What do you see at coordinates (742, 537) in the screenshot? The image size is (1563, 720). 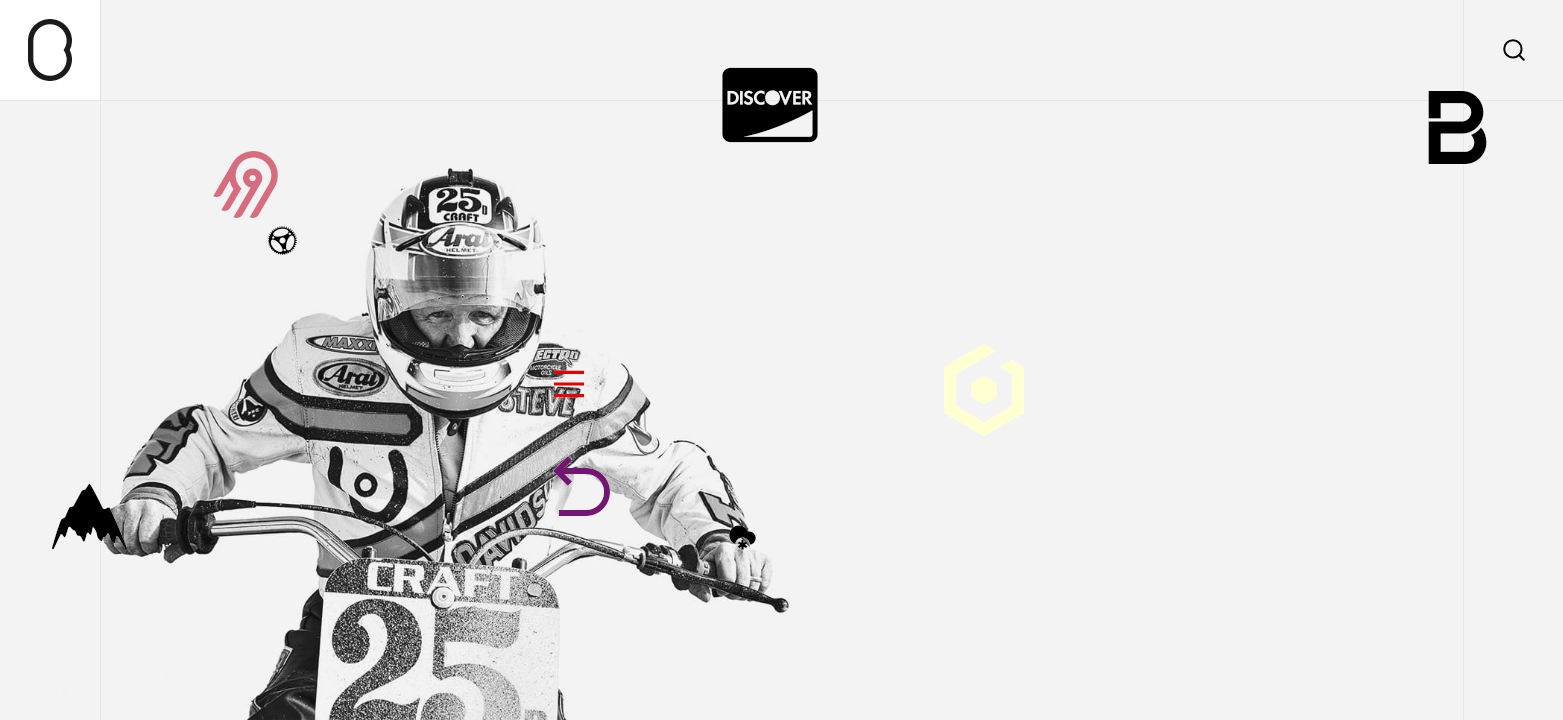 I see `indicates snowy weather conditions` at bounding box center [742, 537].